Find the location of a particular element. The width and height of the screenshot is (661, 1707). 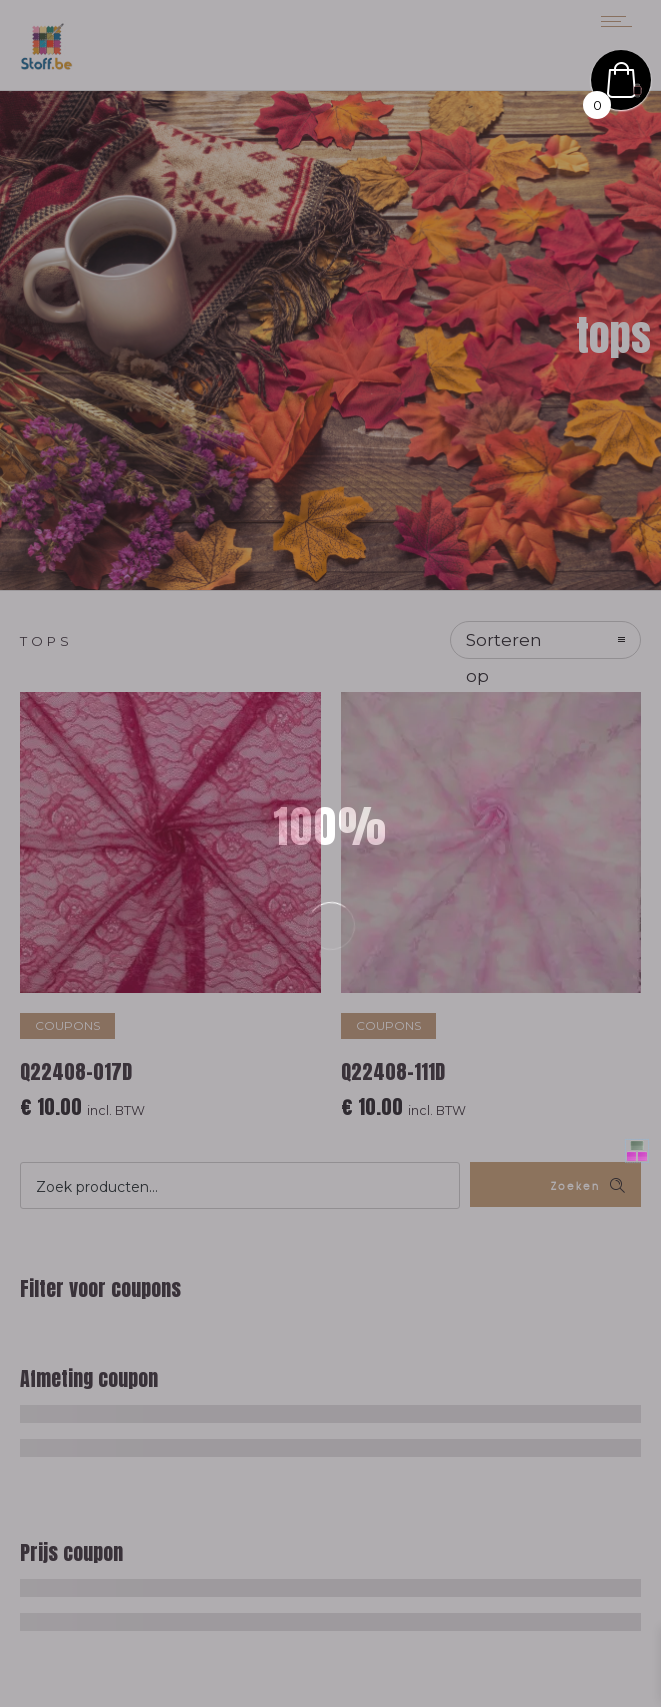

select all items in the current view is located at coordinates (637, 1151).